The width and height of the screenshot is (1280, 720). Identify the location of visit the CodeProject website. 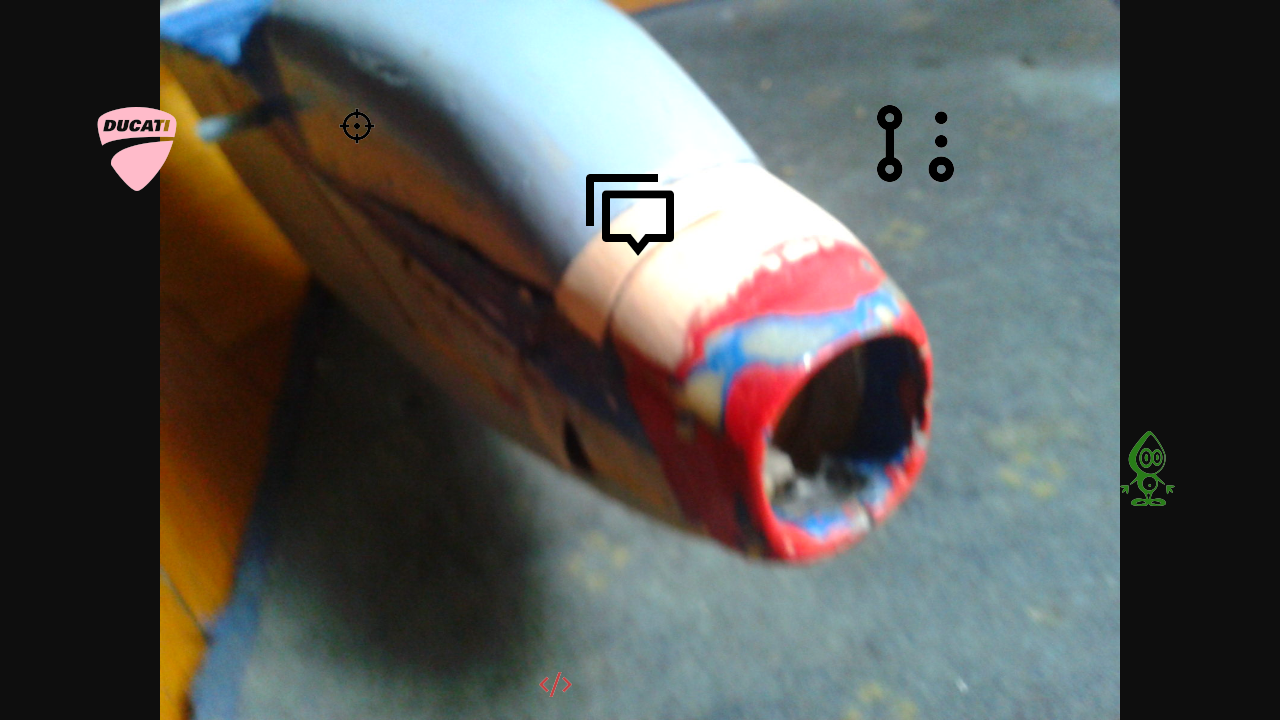
(1147, 468).